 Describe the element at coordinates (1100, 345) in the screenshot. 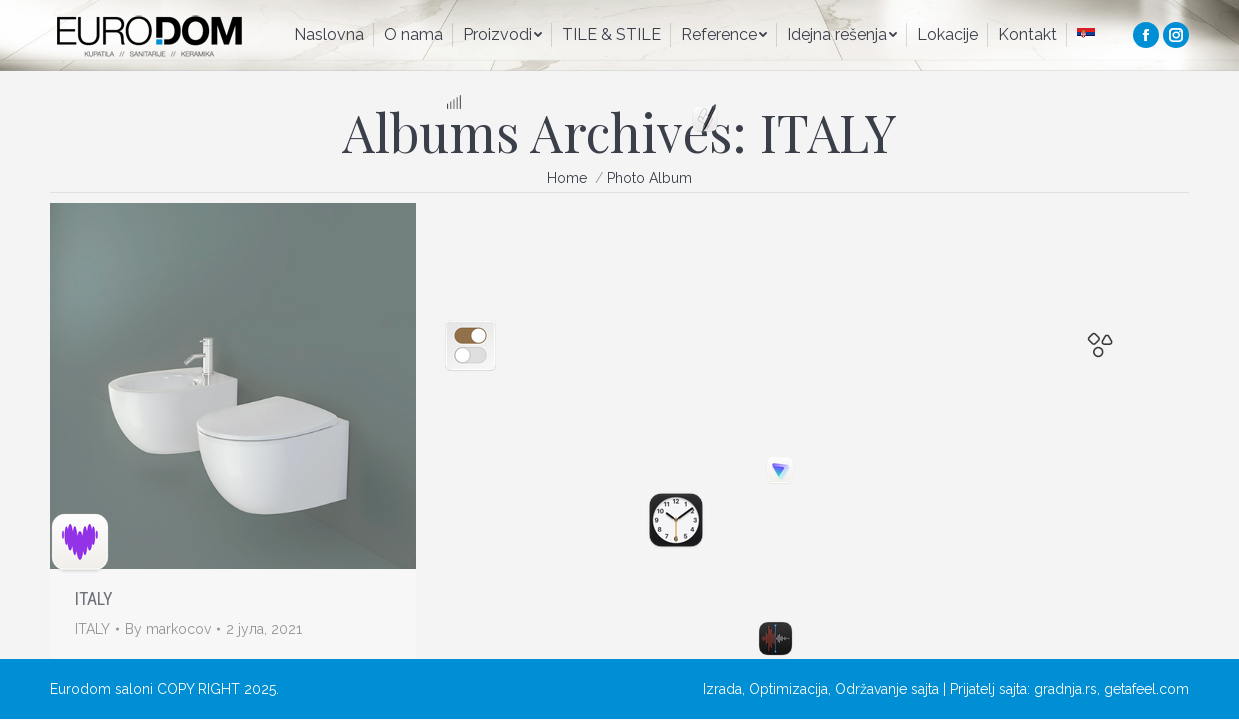

I see `access symbols and special characters` at that location.